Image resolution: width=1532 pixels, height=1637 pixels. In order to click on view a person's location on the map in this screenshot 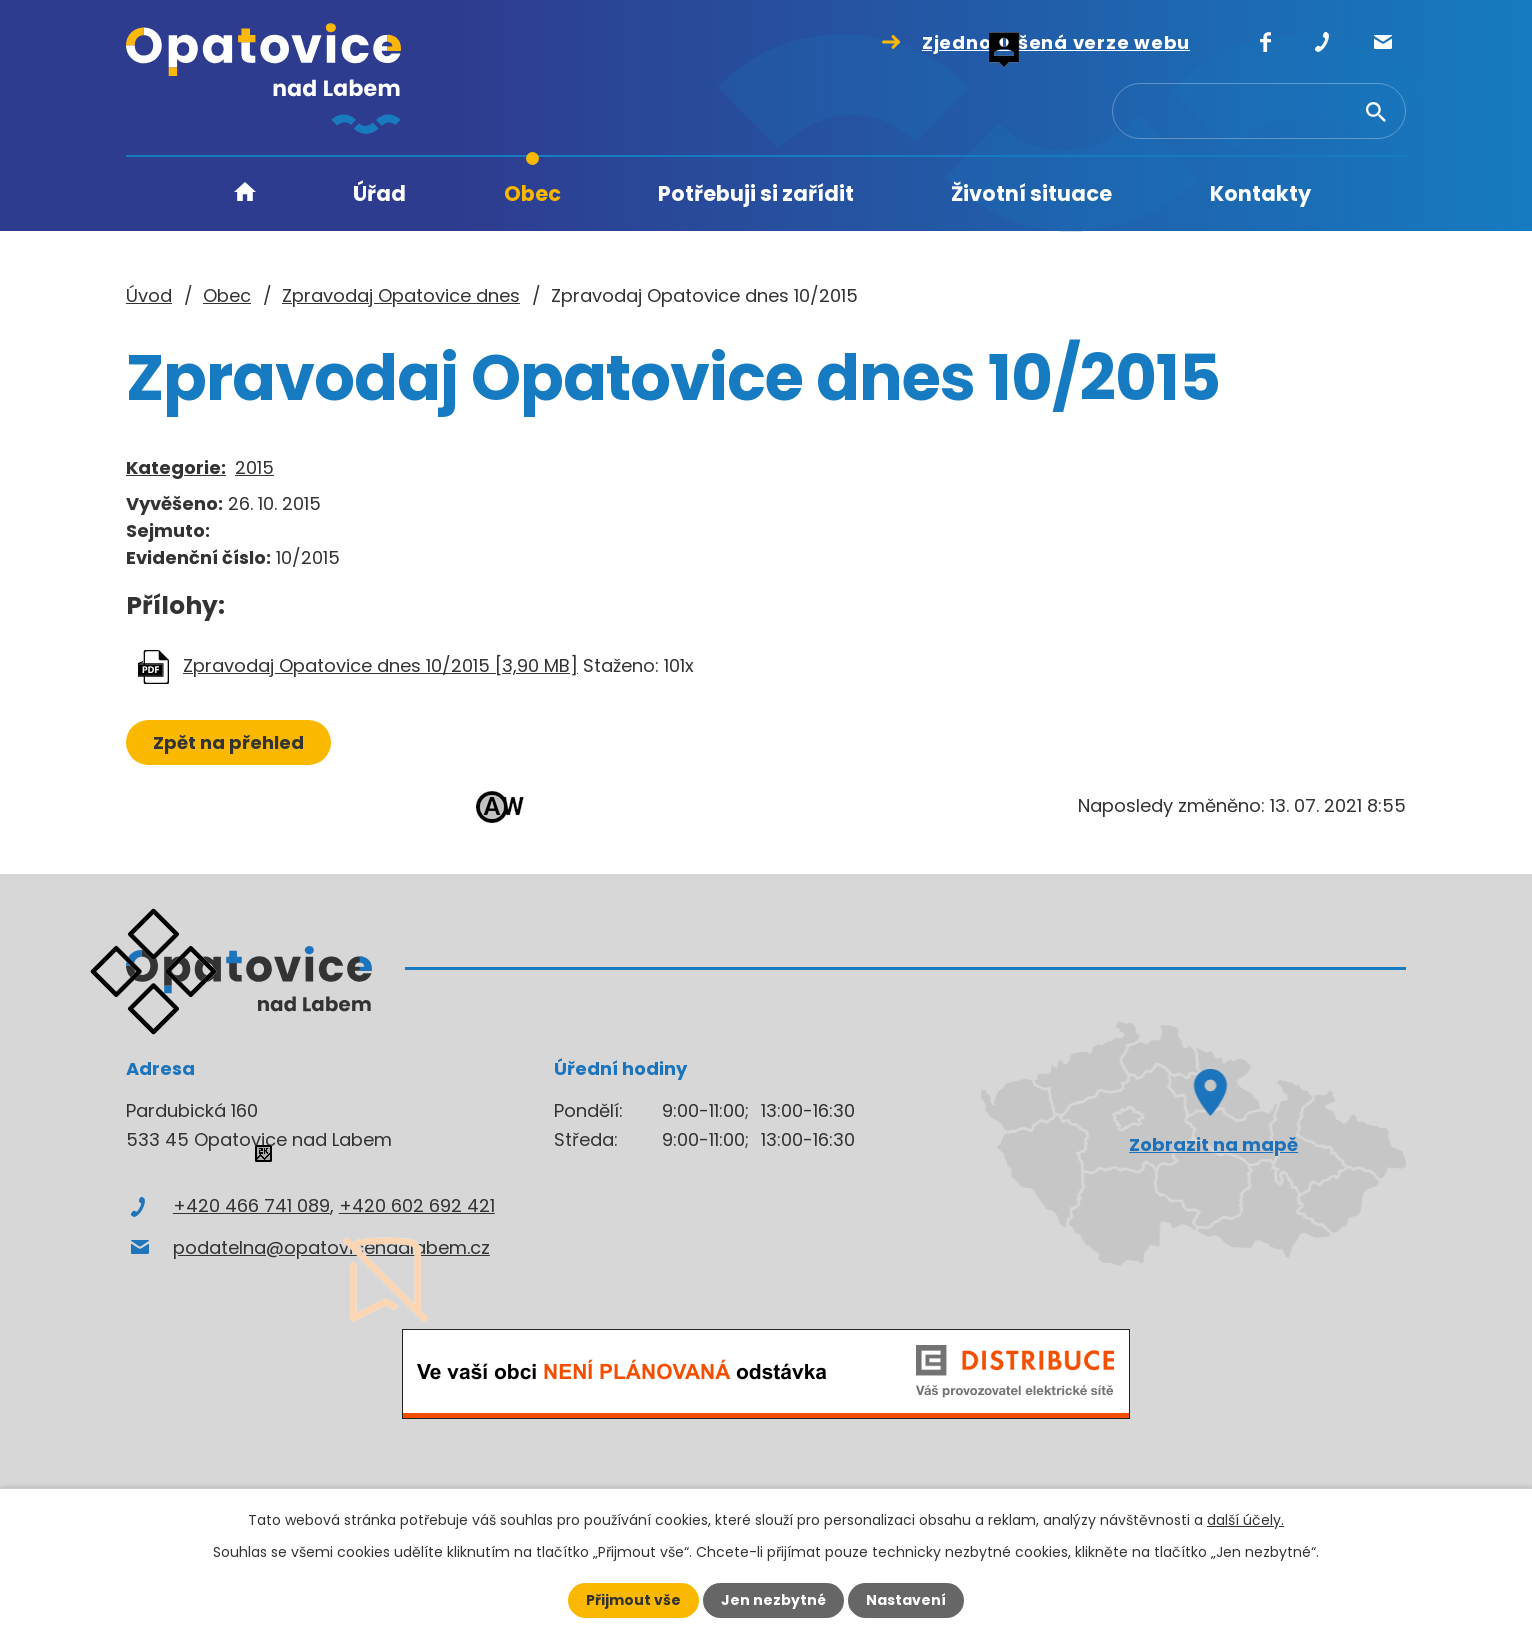, I will do `click(1004, 49)`.